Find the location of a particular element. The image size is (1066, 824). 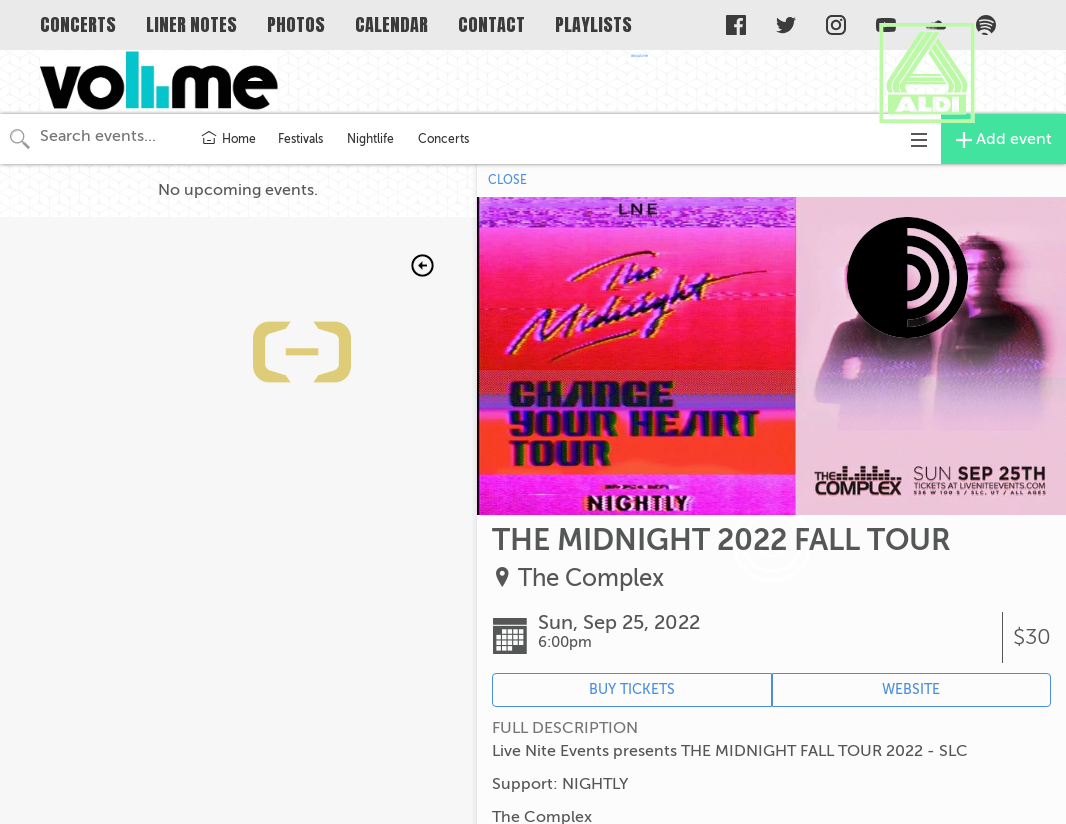

go back to the previous screen is located at coordinates (422, 265).